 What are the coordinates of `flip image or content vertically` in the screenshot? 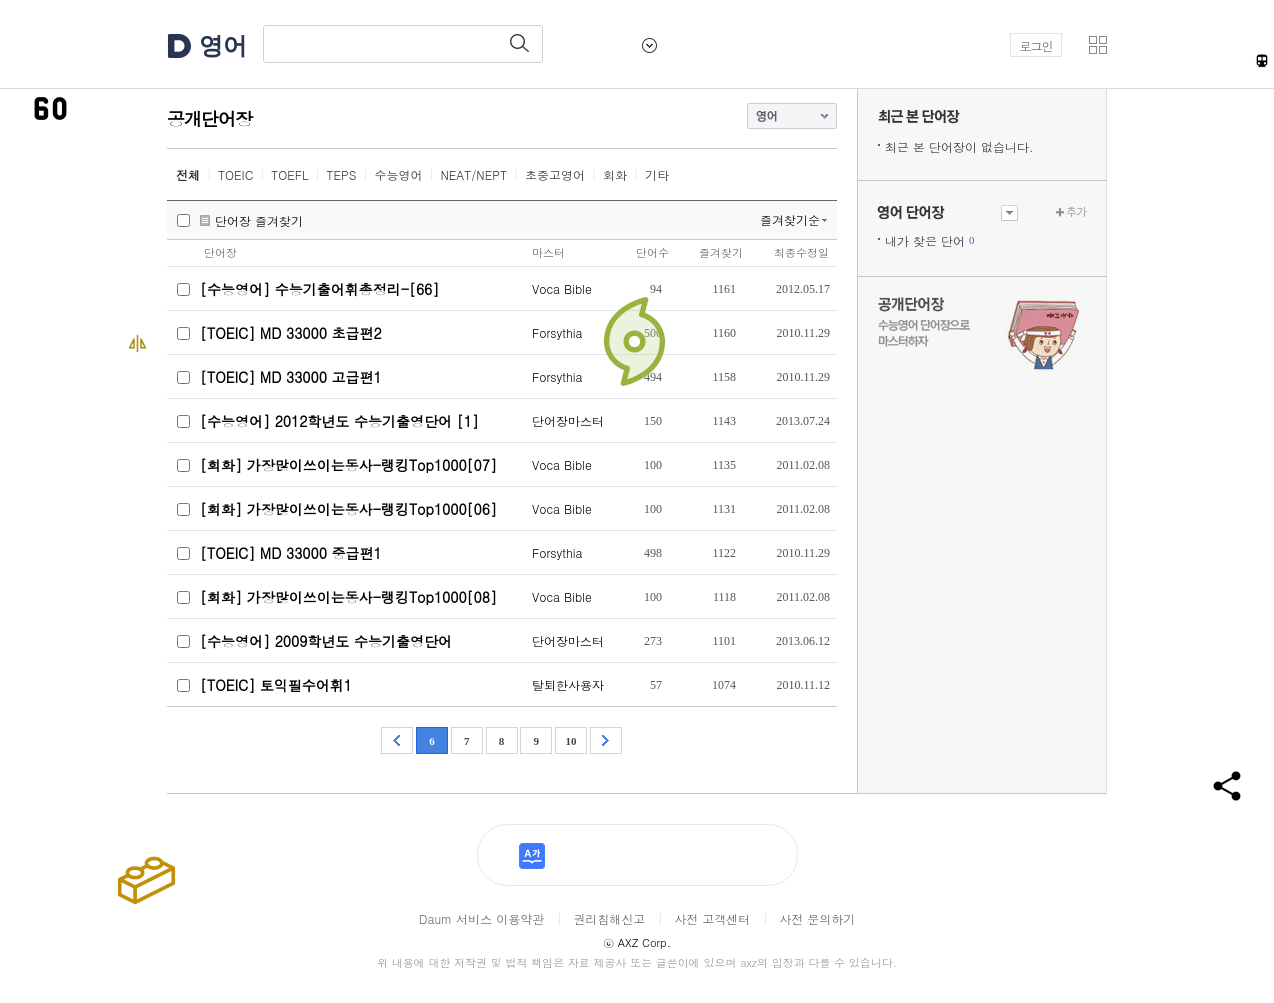 It's located at (137, 343).